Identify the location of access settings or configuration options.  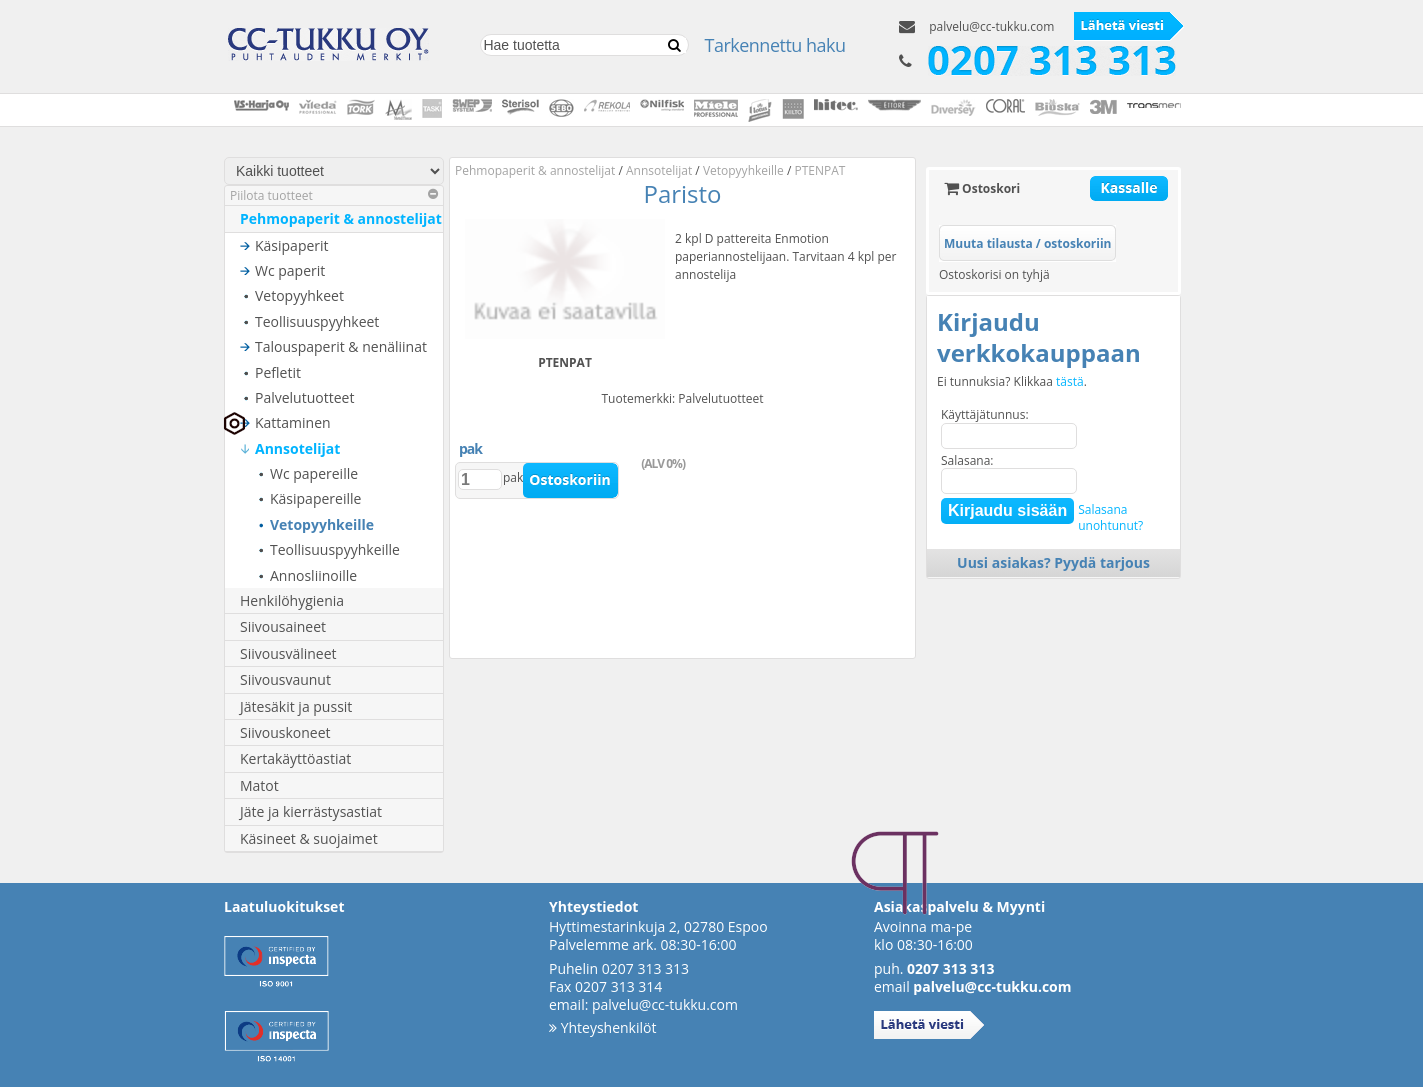
(234, 423).